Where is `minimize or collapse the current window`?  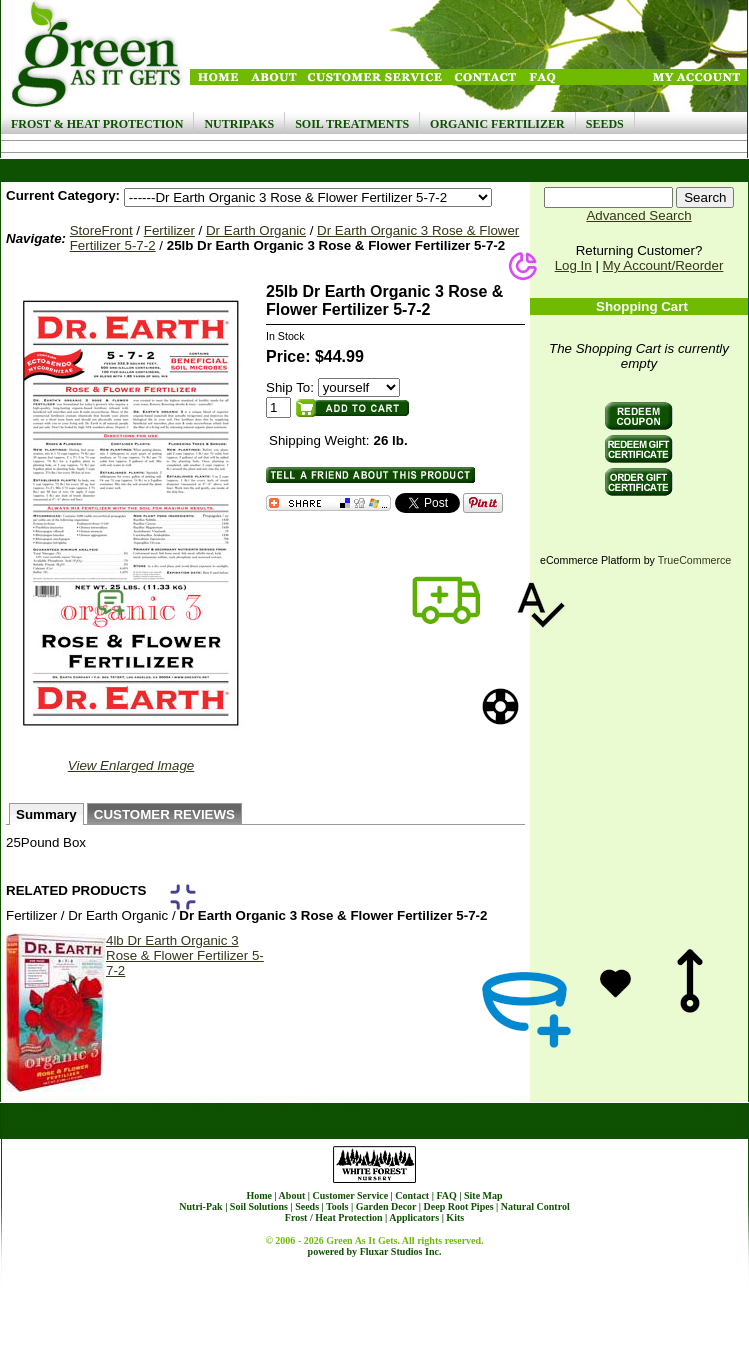
minimize or collapse the current window is located at coordinates (183, 897).